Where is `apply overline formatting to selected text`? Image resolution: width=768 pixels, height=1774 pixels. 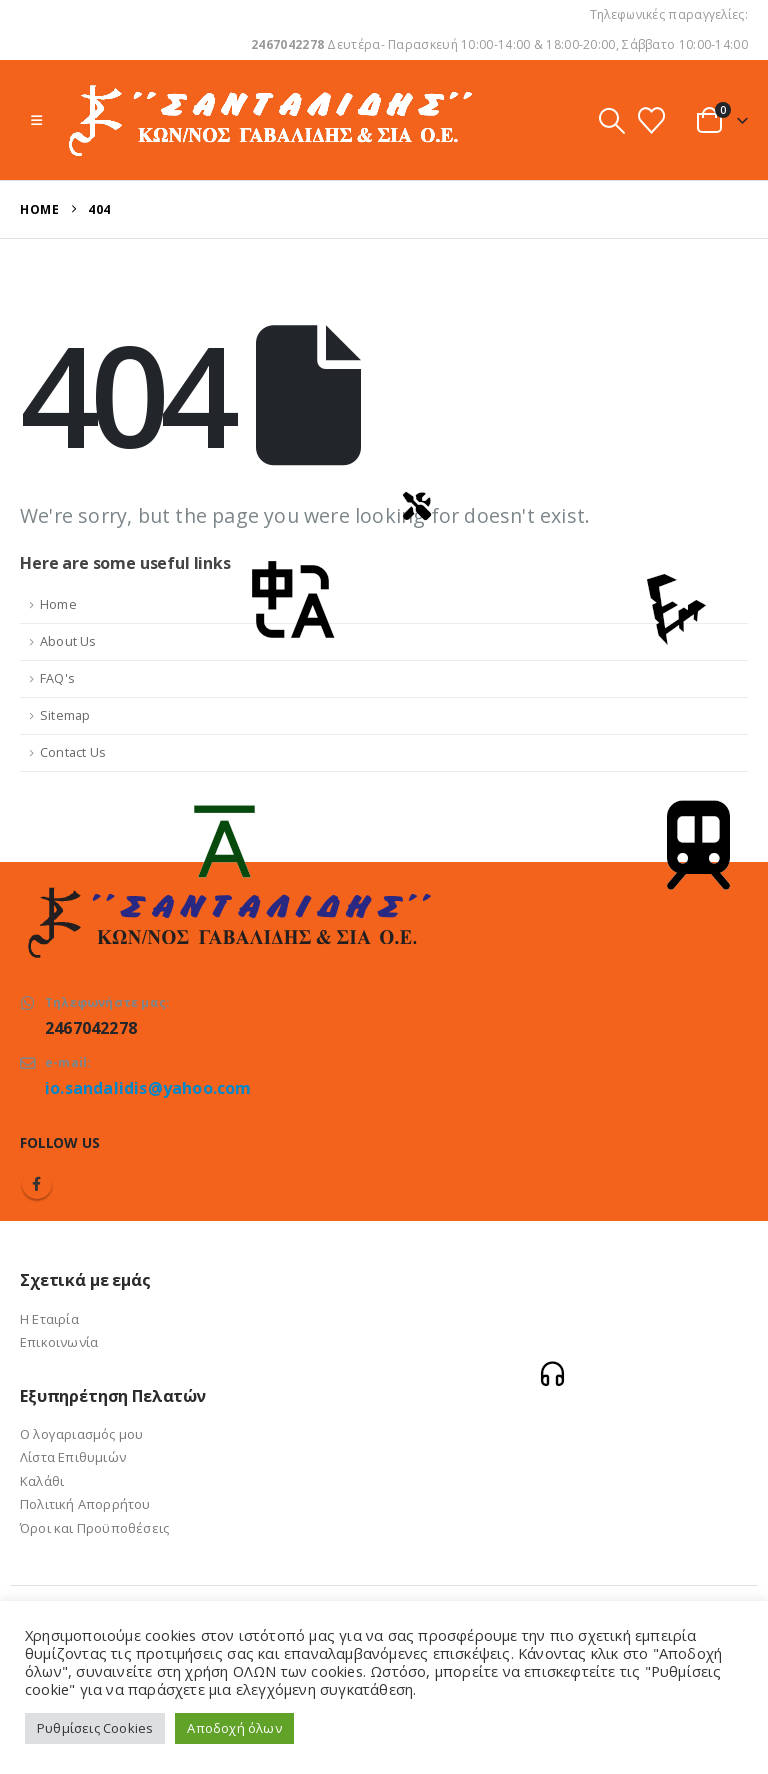
apply overline formatting to selected text is located at coordinates (224, 839).